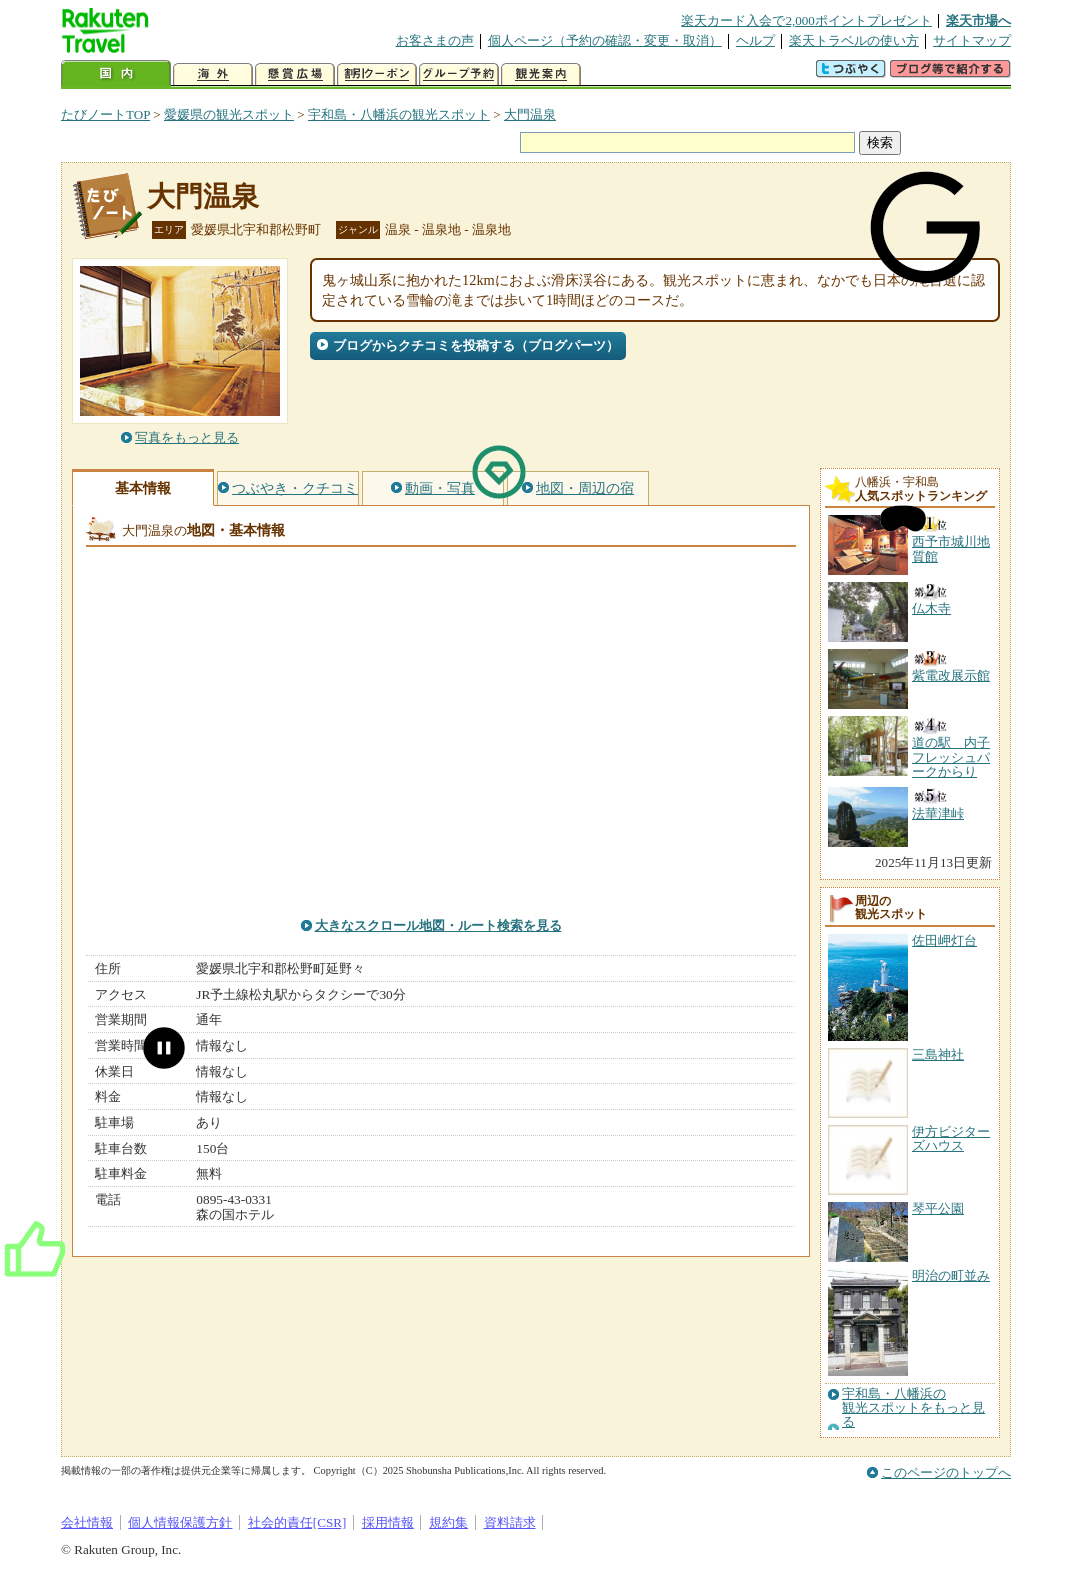 The image size is (1072, 1581). I want to click on like or upvote content, so click(35, 1252).